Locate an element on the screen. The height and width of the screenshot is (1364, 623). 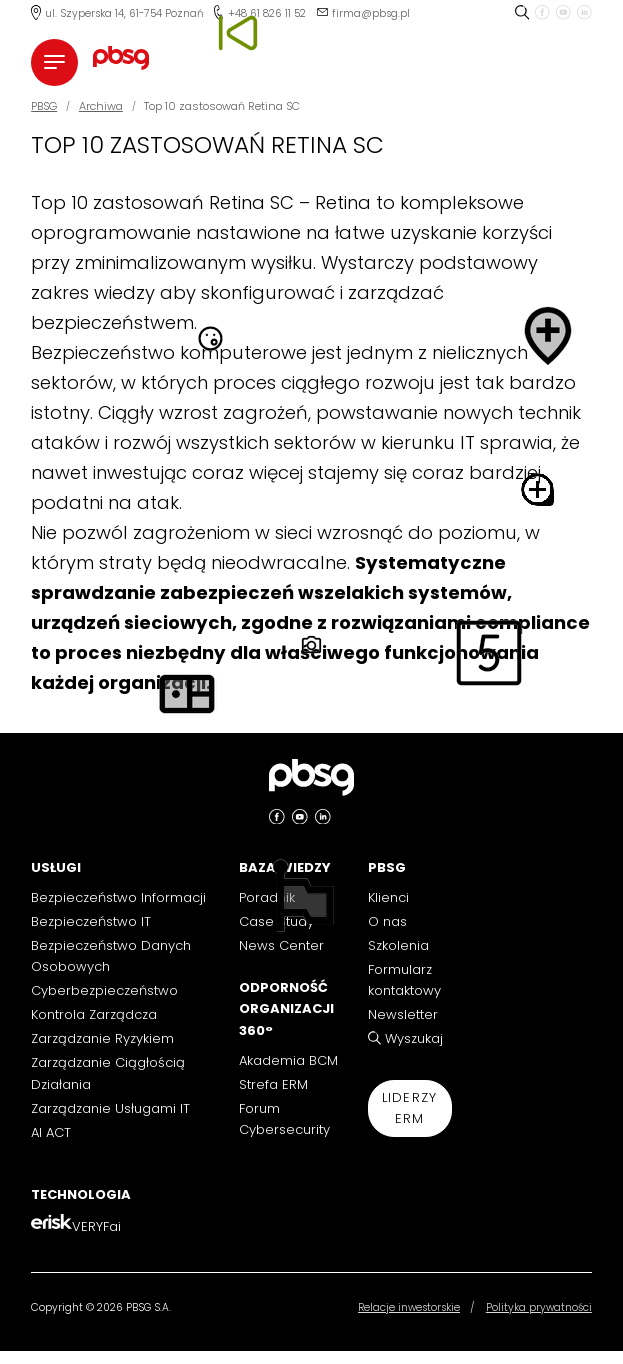
take a photo is located at coordinates (311, 645).